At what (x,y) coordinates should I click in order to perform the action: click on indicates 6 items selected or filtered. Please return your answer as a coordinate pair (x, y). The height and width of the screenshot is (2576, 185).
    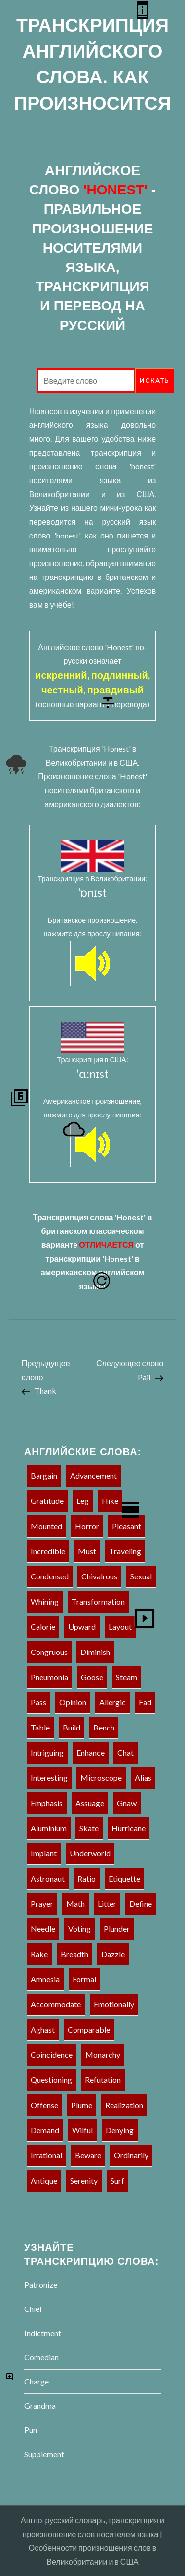
    Looking at the image, I should click on (19, 1098).